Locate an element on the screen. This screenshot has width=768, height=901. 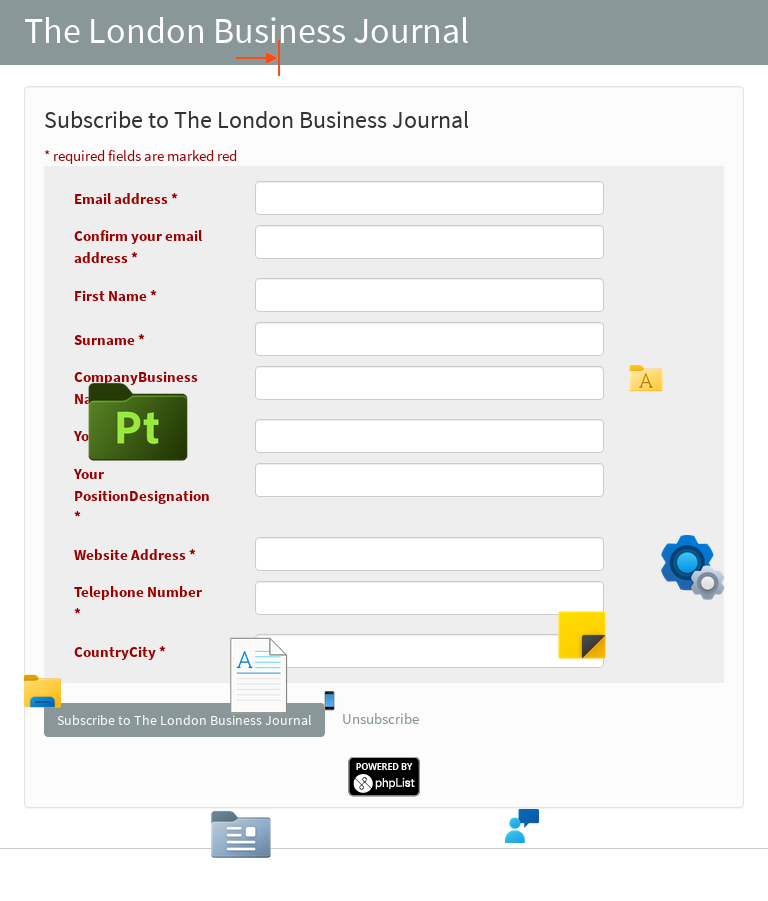
open the fonts folder is located at coordinates (646, 379).